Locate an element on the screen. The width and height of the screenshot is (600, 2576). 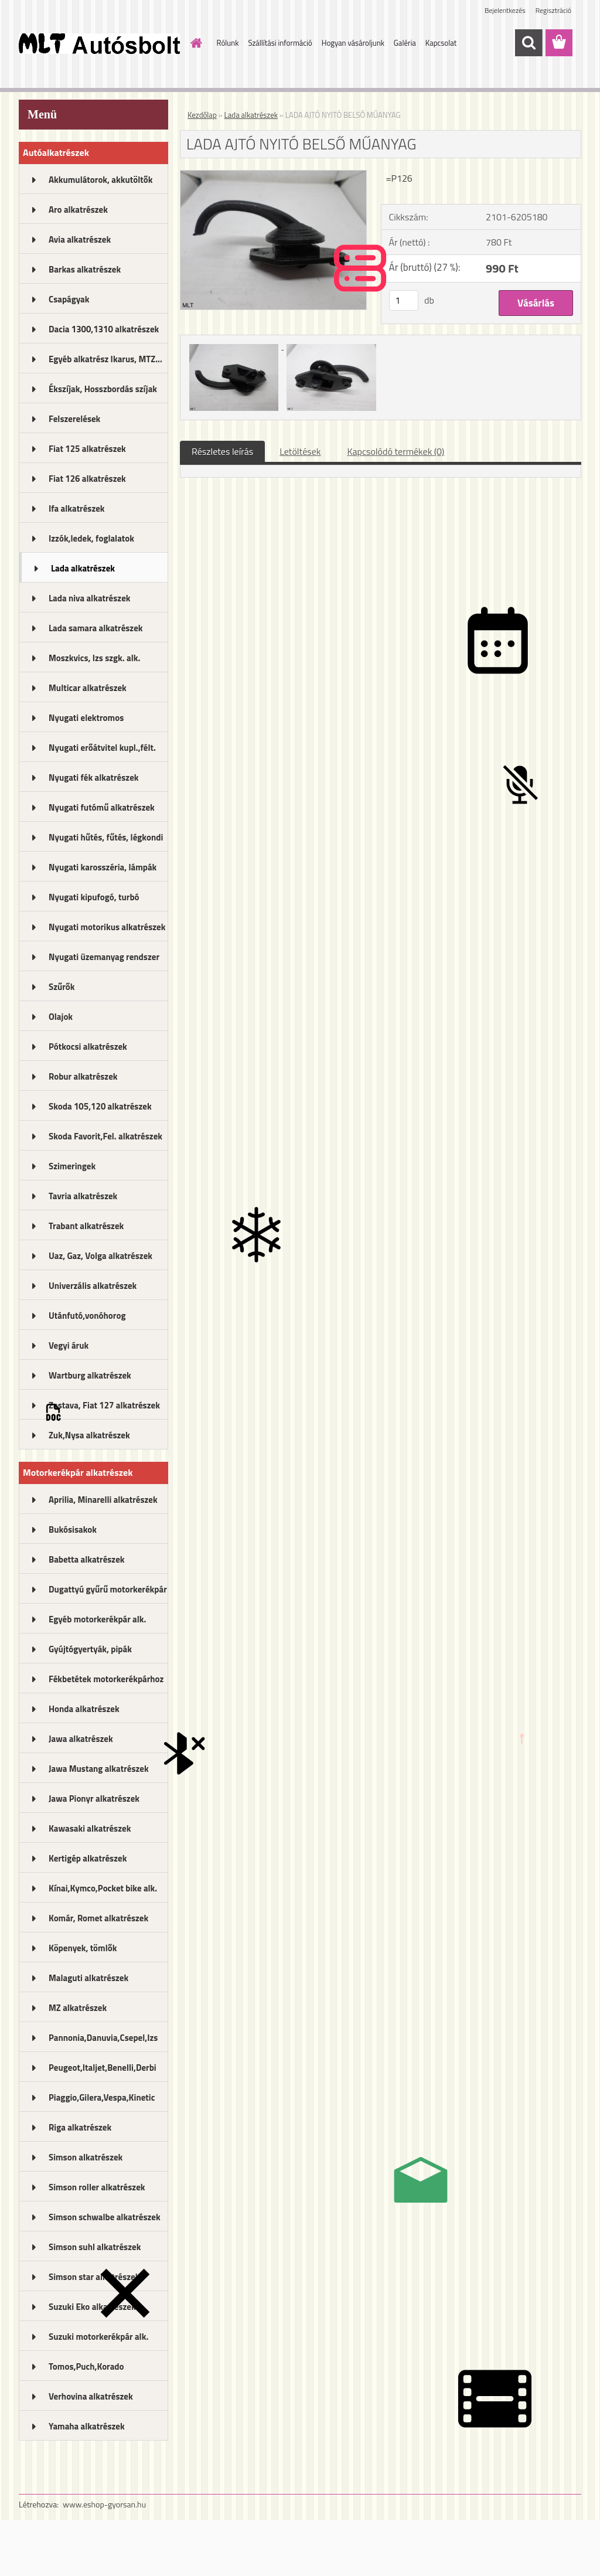
access video or movie content is located at coordinates (495, 2398).